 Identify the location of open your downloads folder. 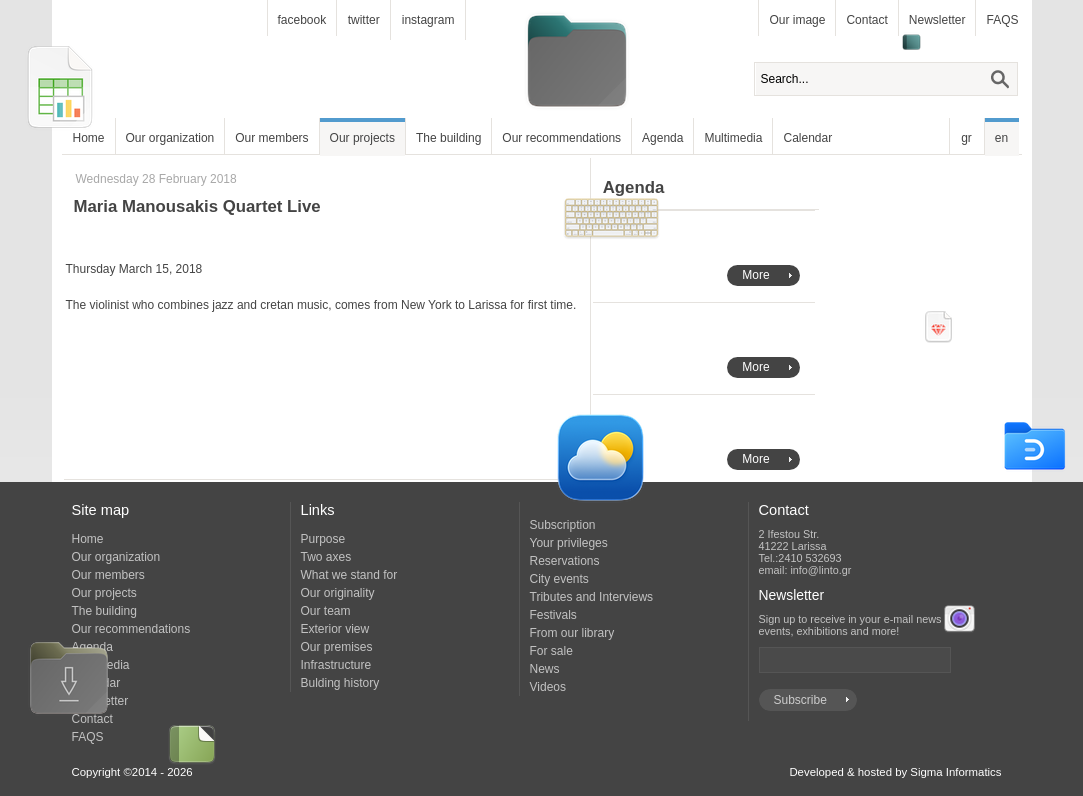
(69, 678).